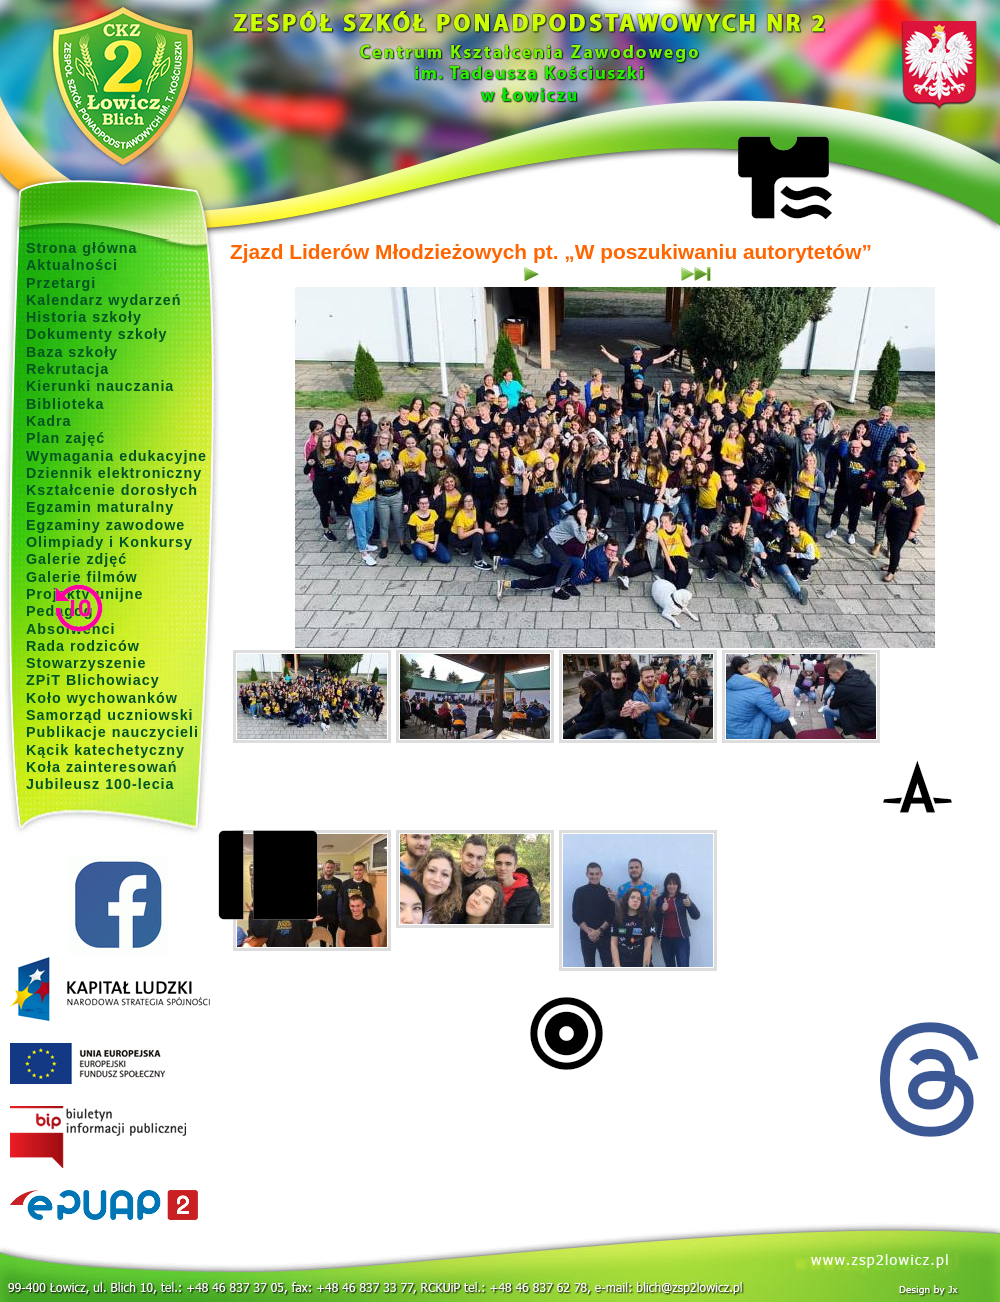 The height and width of the screenshot is (1302, 1000). I want to click on skip back 10 seconds in media playback, so click(79, 608).